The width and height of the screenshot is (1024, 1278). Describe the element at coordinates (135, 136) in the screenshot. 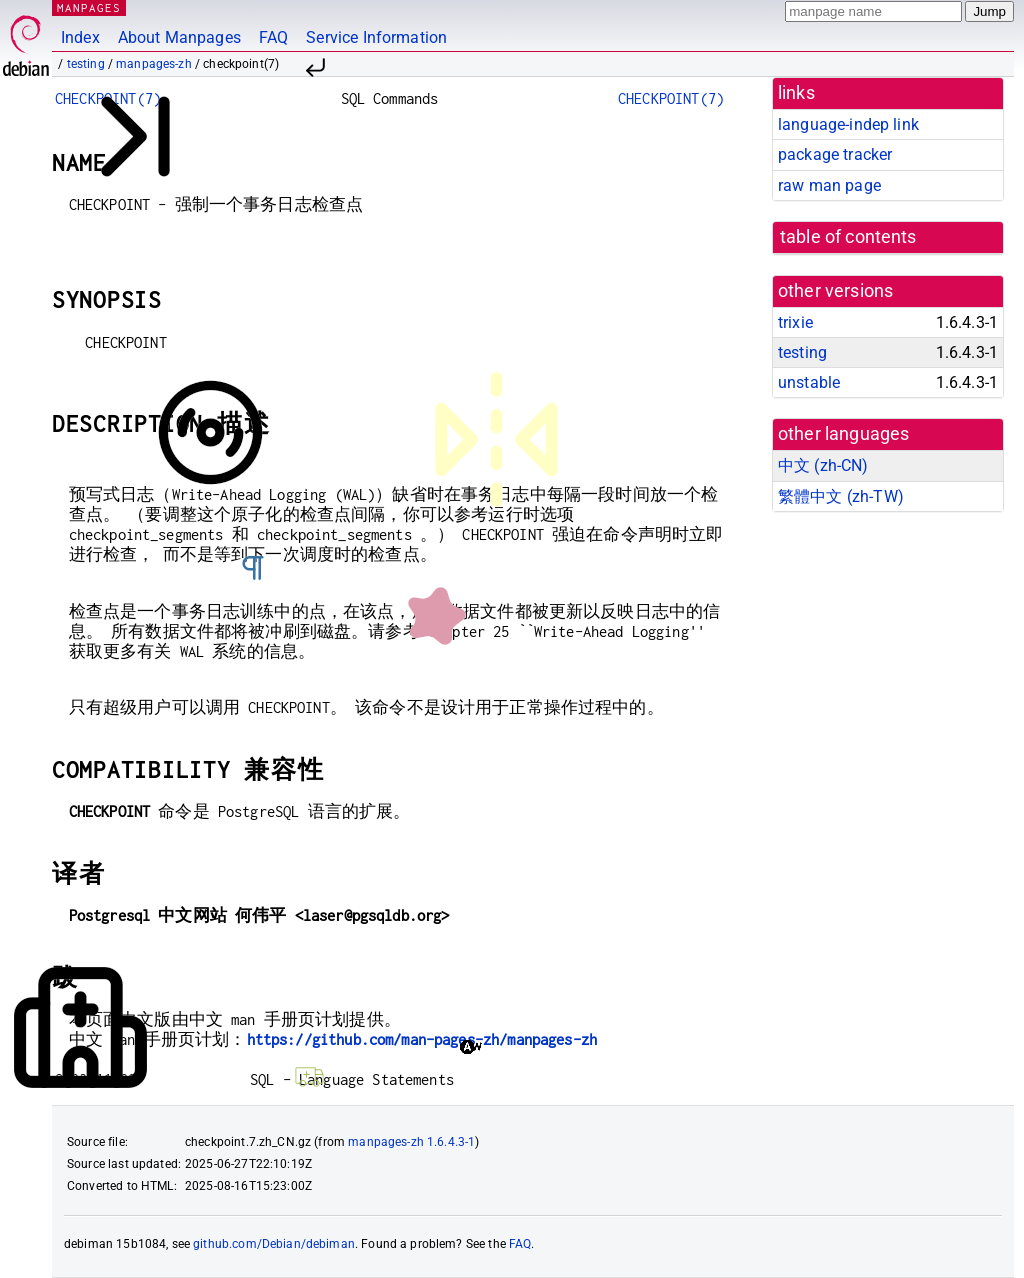

I see `skip to the end of a playlist or track` at that location.